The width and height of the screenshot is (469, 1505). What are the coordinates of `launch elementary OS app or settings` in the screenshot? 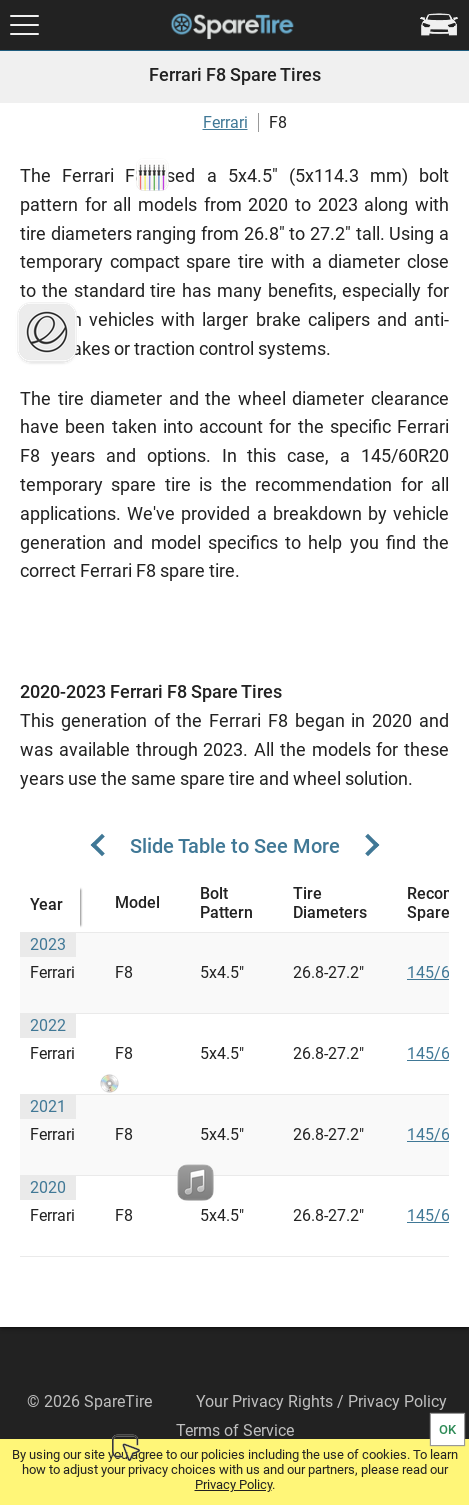 It's located at (47, 332).